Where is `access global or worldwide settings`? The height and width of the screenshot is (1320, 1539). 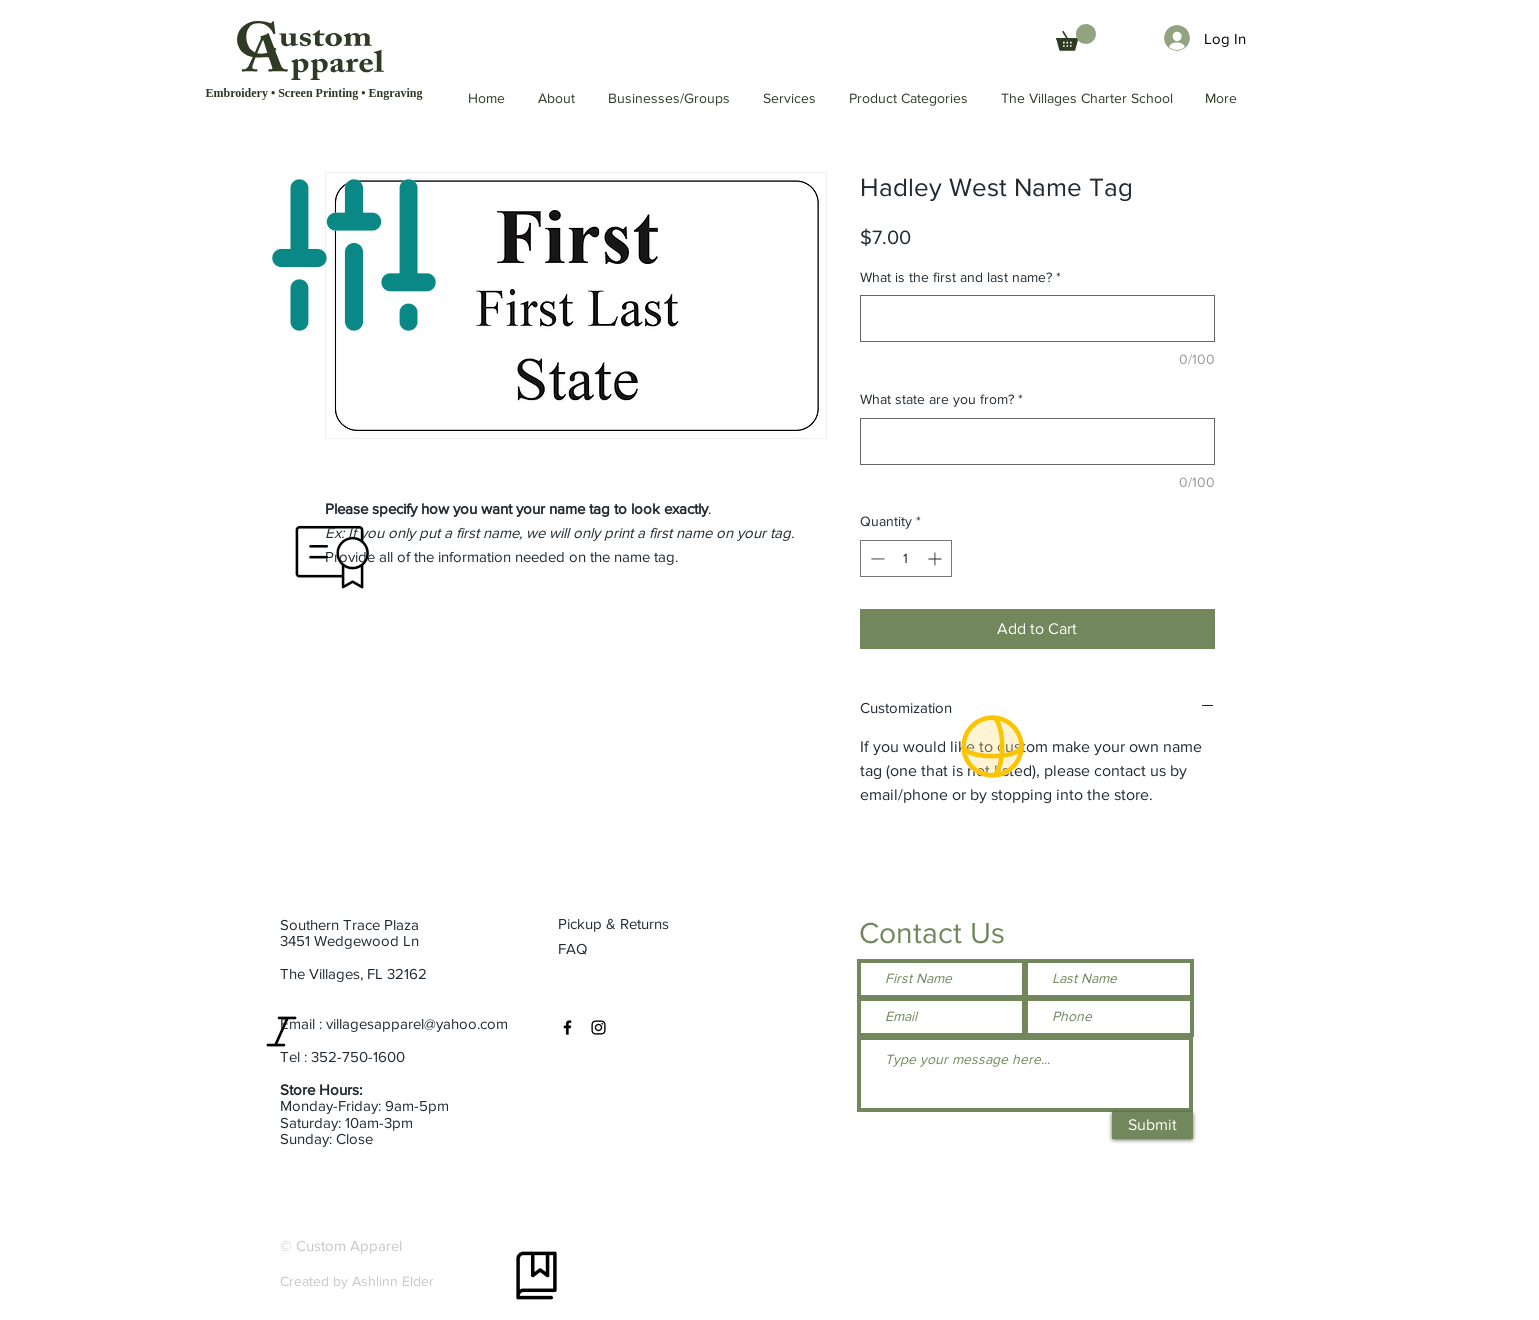
access global or worldwide settings is located at coordinates (992, 746).